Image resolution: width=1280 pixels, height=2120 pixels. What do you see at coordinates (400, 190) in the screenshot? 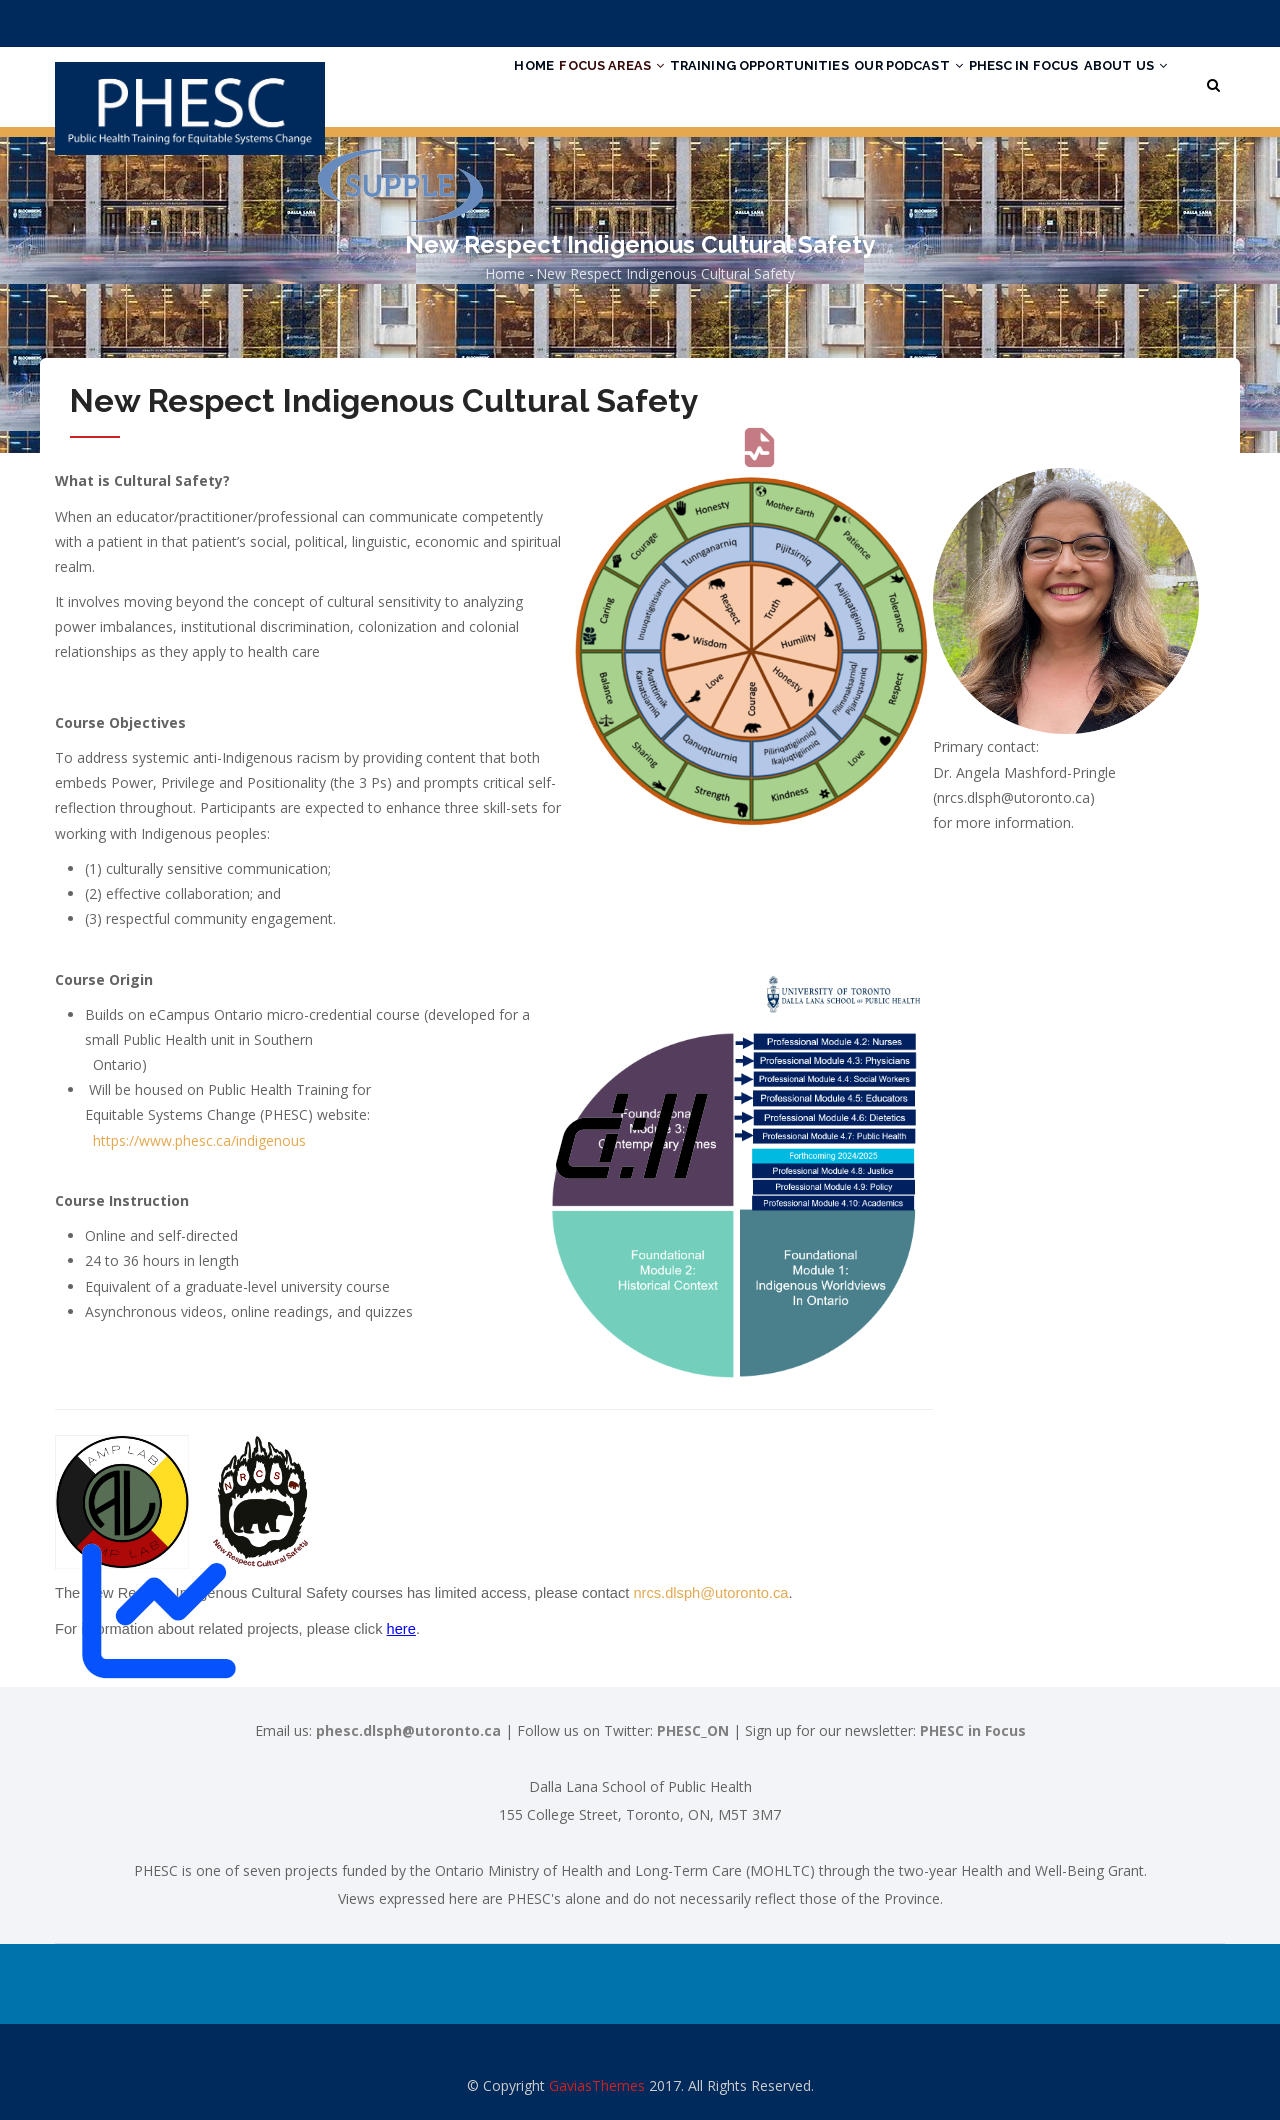
I see `supple brand logo` at bounding box center [400, 190].